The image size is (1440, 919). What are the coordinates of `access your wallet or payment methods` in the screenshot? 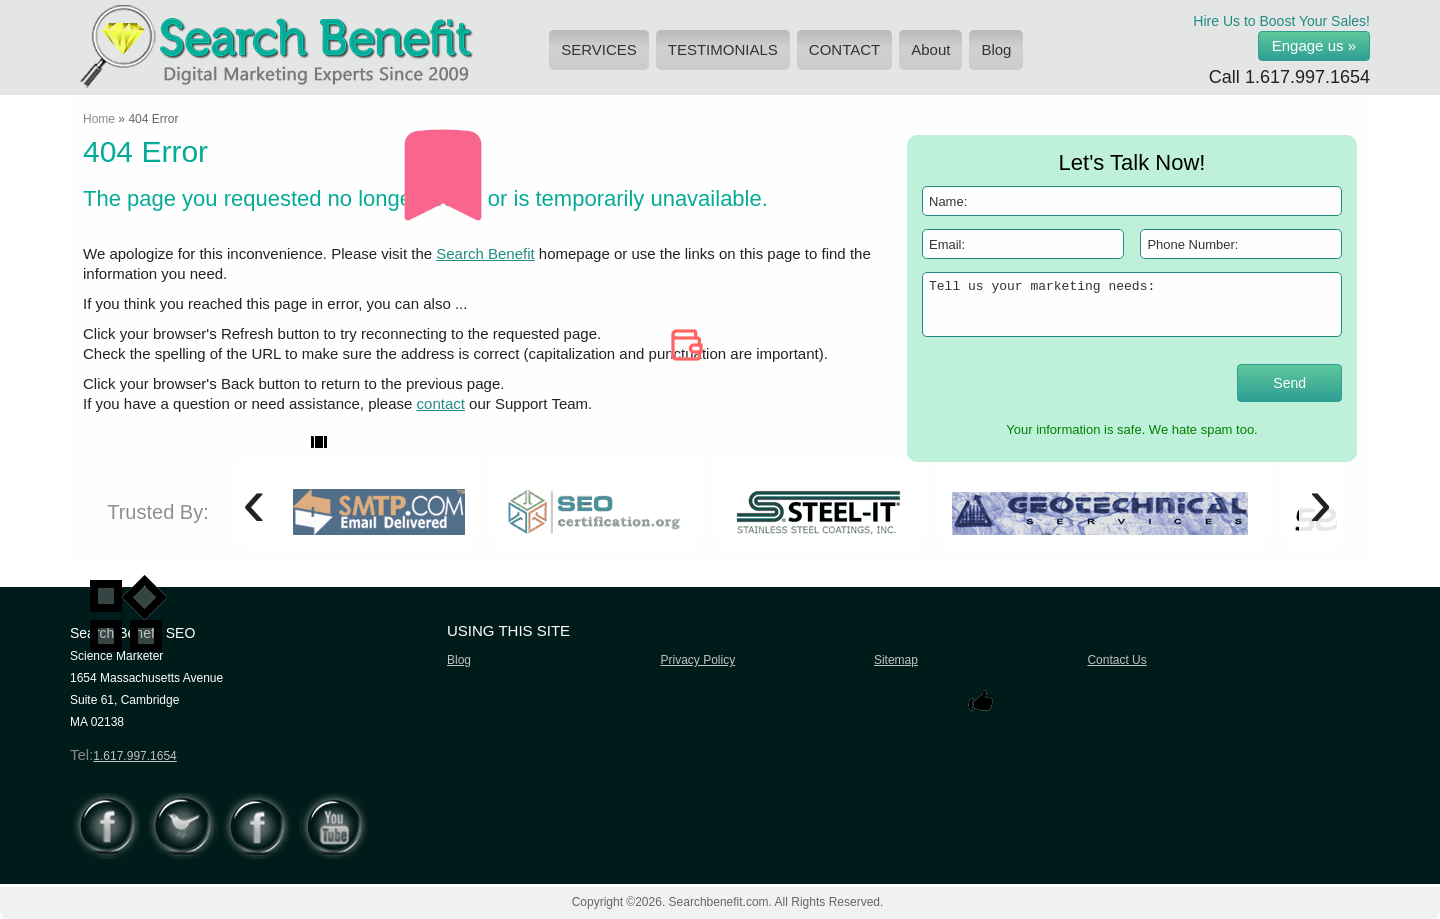 It's located at (687, 345).